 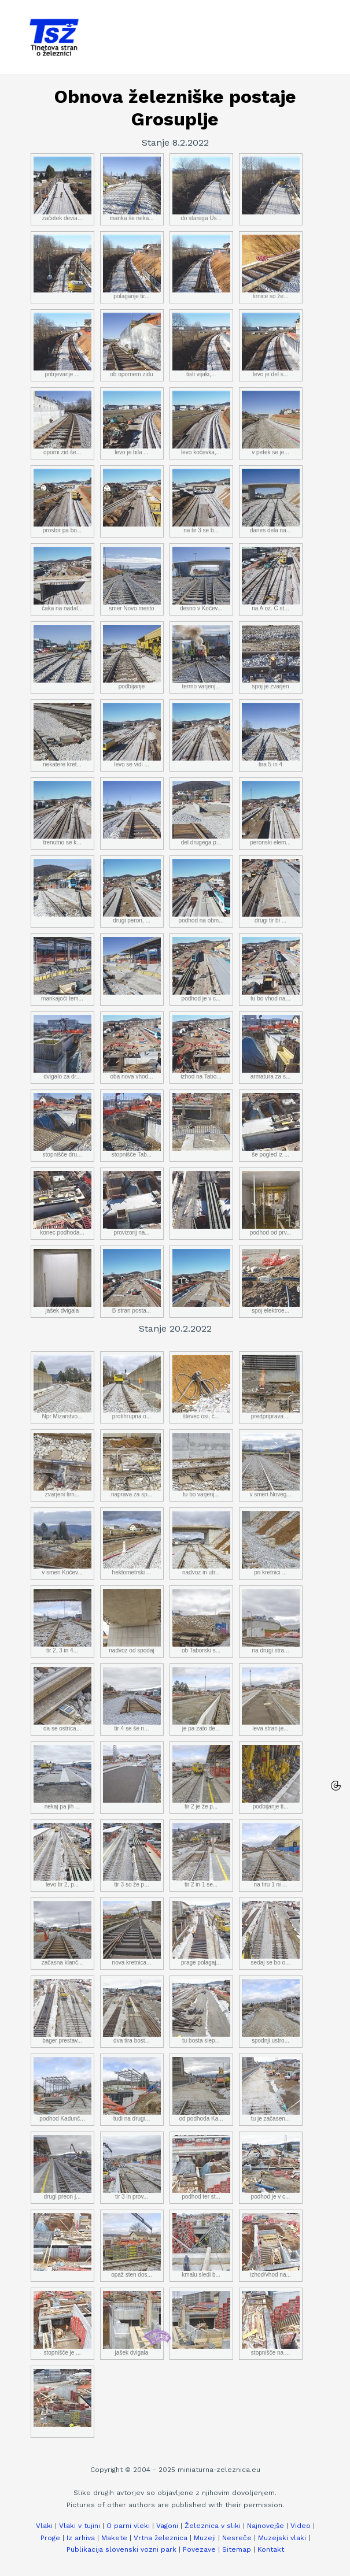 I want to click on wizards of the coast company logo, so click(x=157, y=2337).